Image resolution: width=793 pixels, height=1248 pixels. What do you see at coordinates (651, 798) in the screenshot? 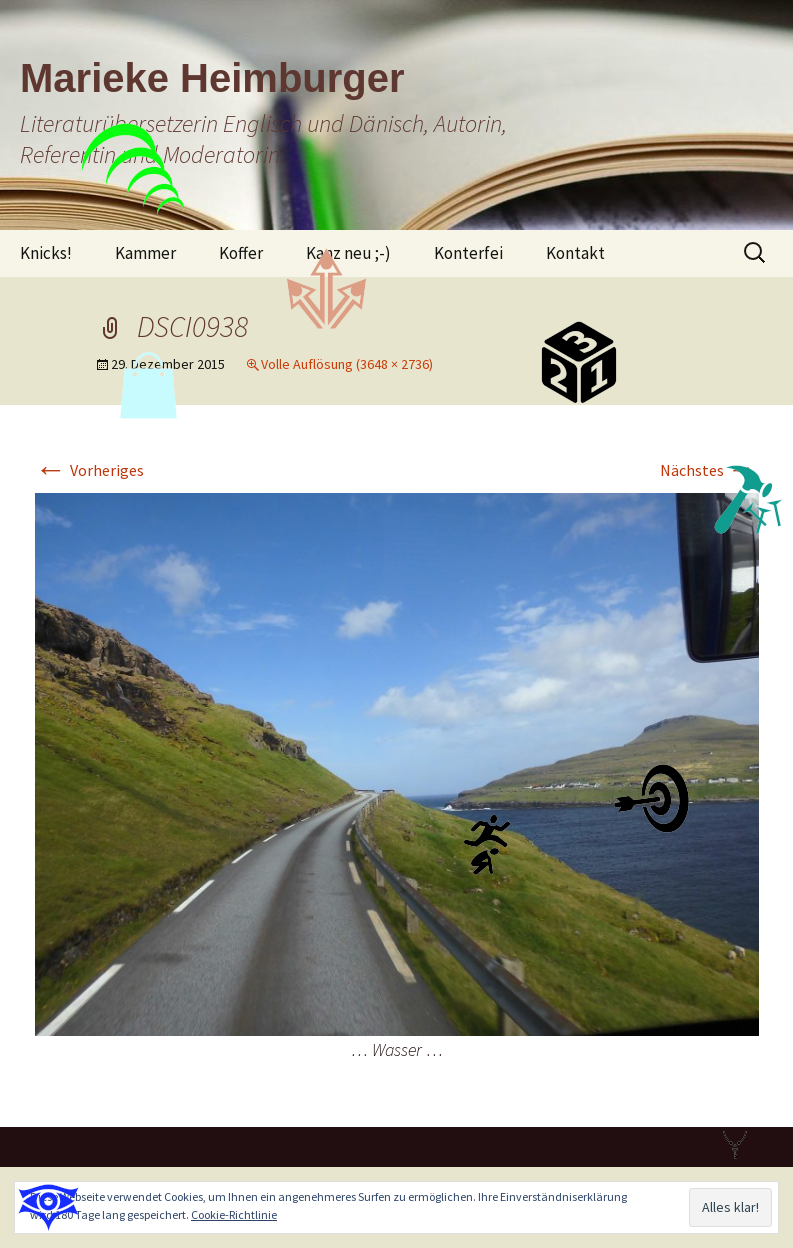
I see `set or view your goals` at bounding box center [651, 798].